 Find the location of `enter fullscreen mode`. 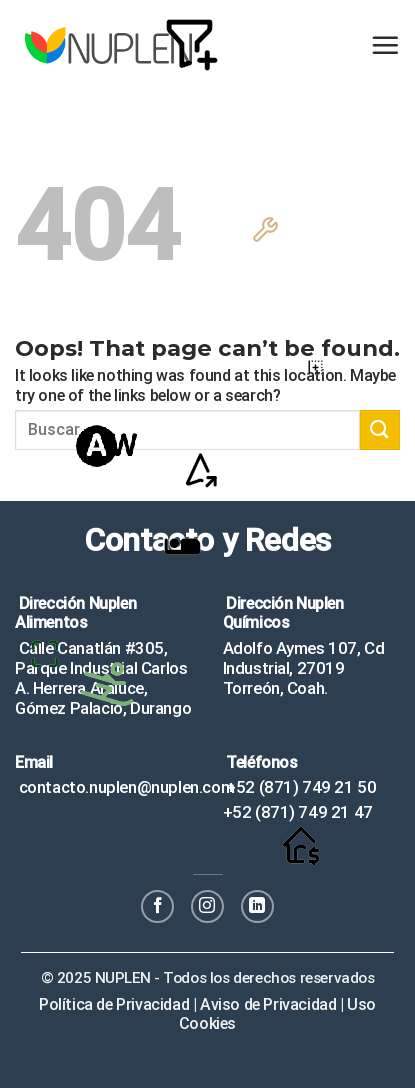

enter fullscreen mode is located at coordinates (45, 654).